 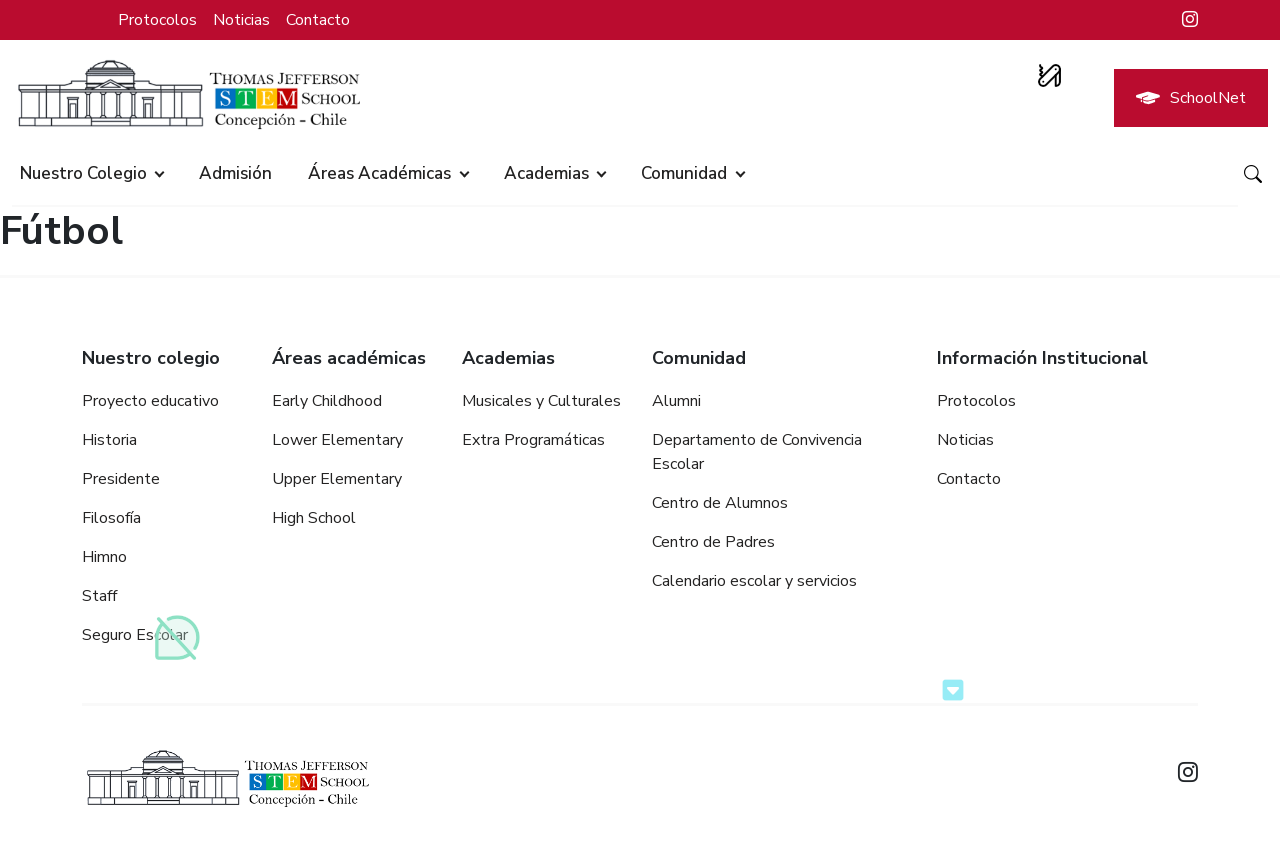 I want to click on expand dropdown menu, so click(x=953, y=690).